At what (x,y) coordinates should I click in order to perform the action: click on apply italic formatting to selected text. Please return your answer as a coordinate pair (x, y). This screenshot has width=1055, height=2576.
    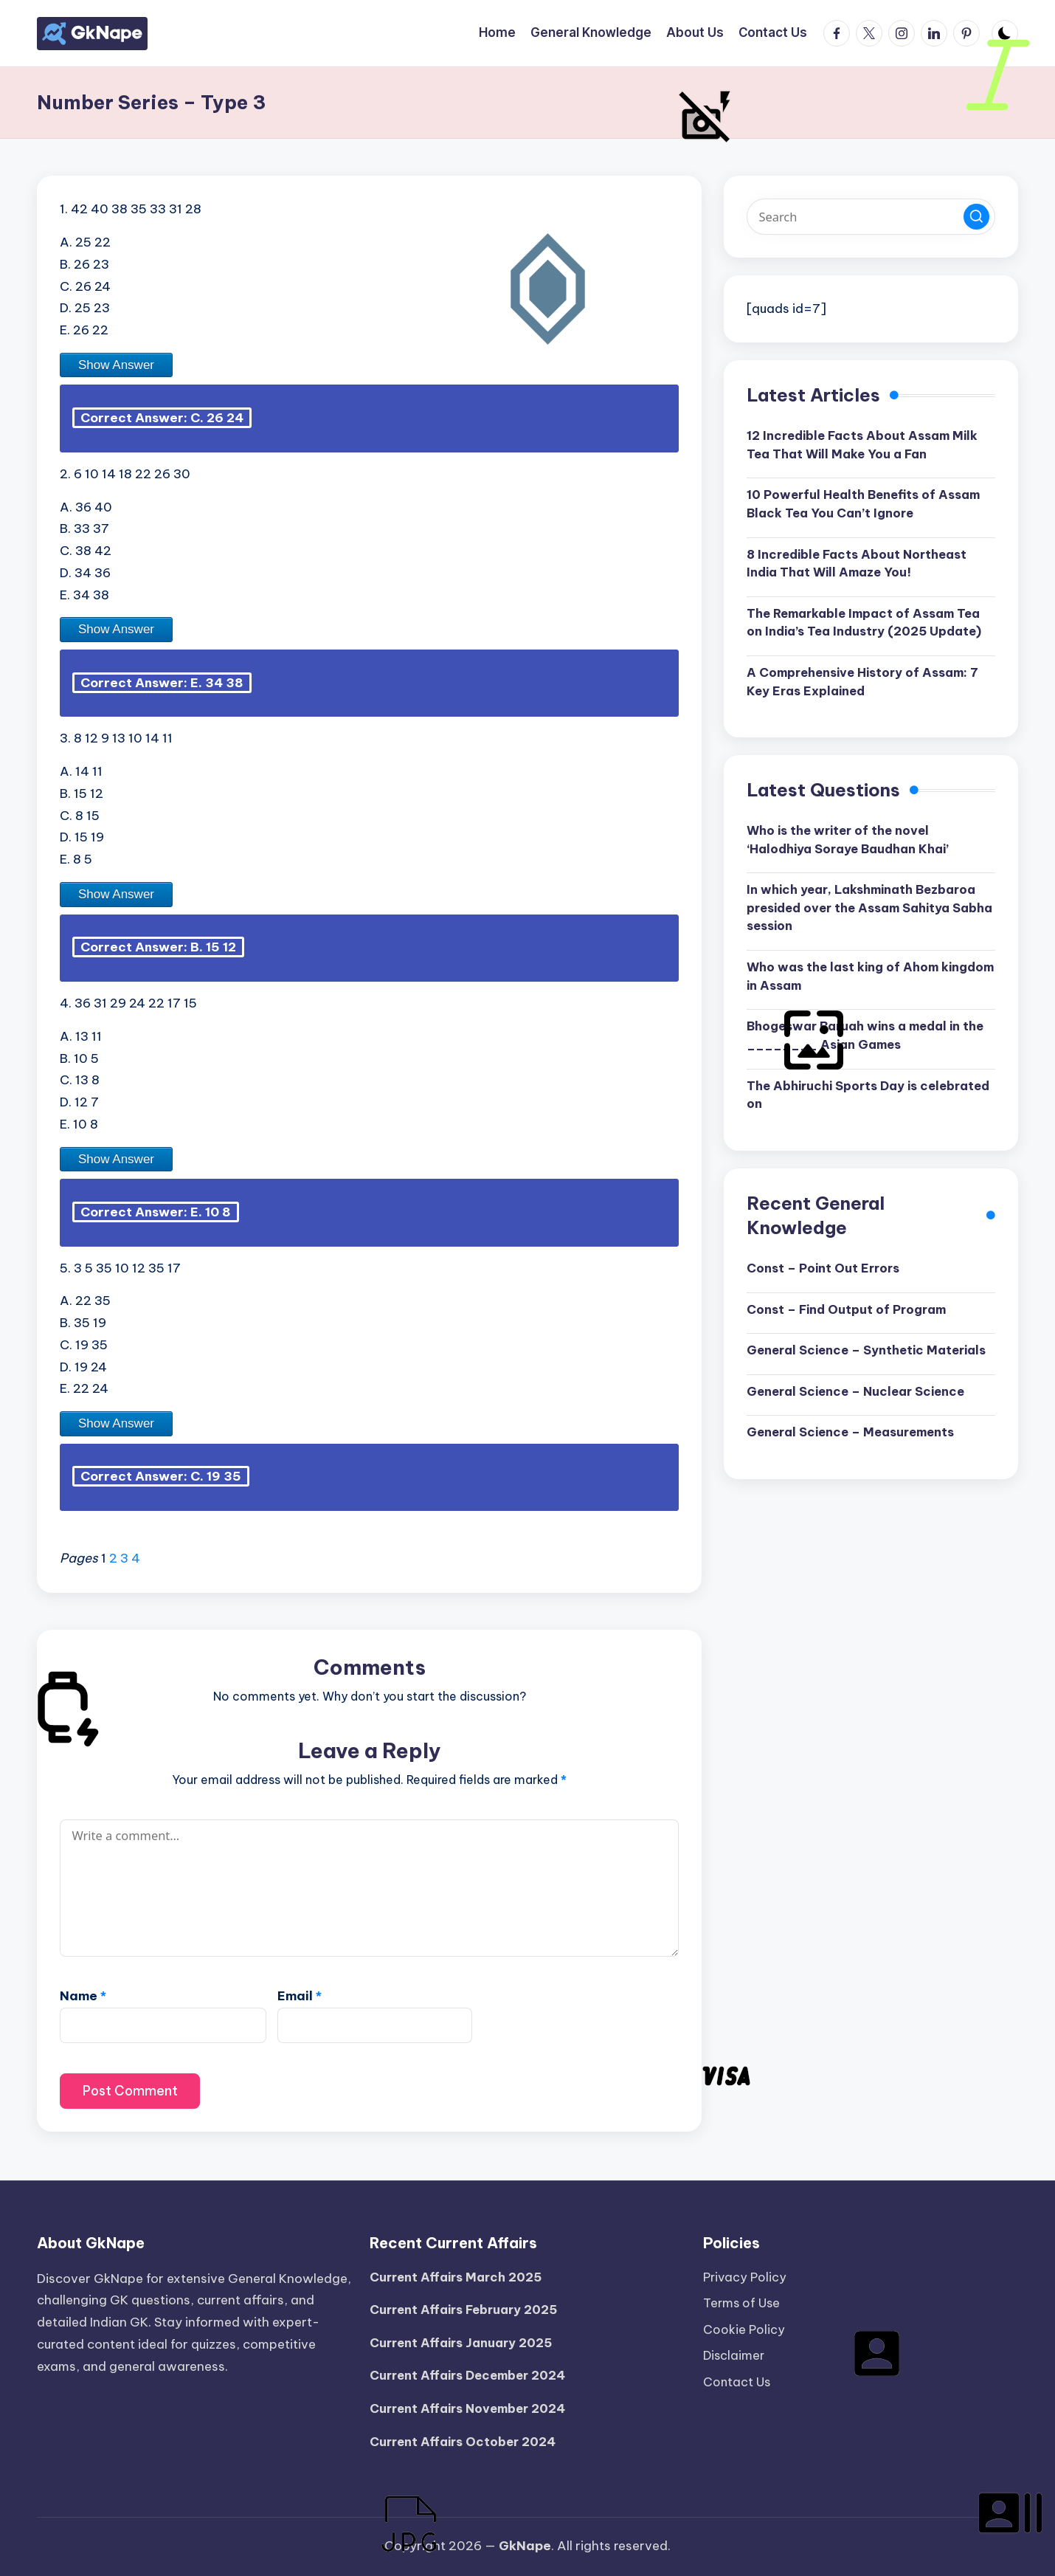
    Looking at the image, I should click on (997, 75).